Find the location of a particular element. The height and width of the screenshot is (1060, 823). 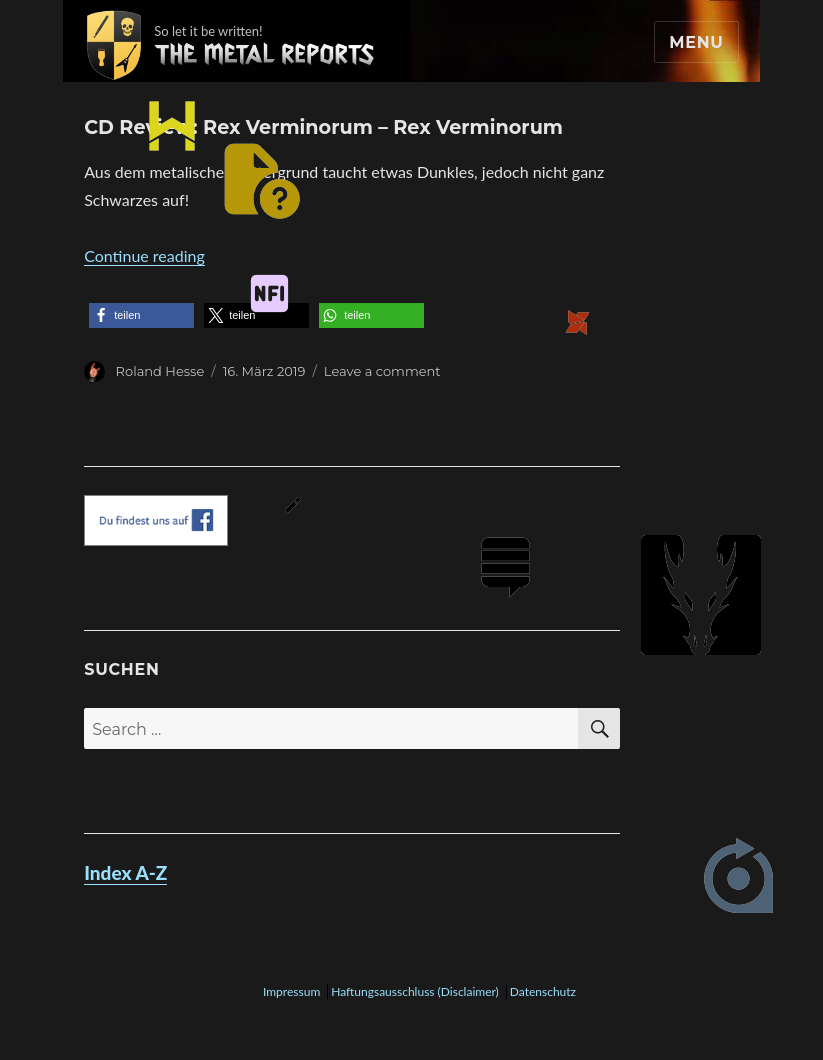

wirsindhandwerk brand logo is located at coordinates (172, 126).